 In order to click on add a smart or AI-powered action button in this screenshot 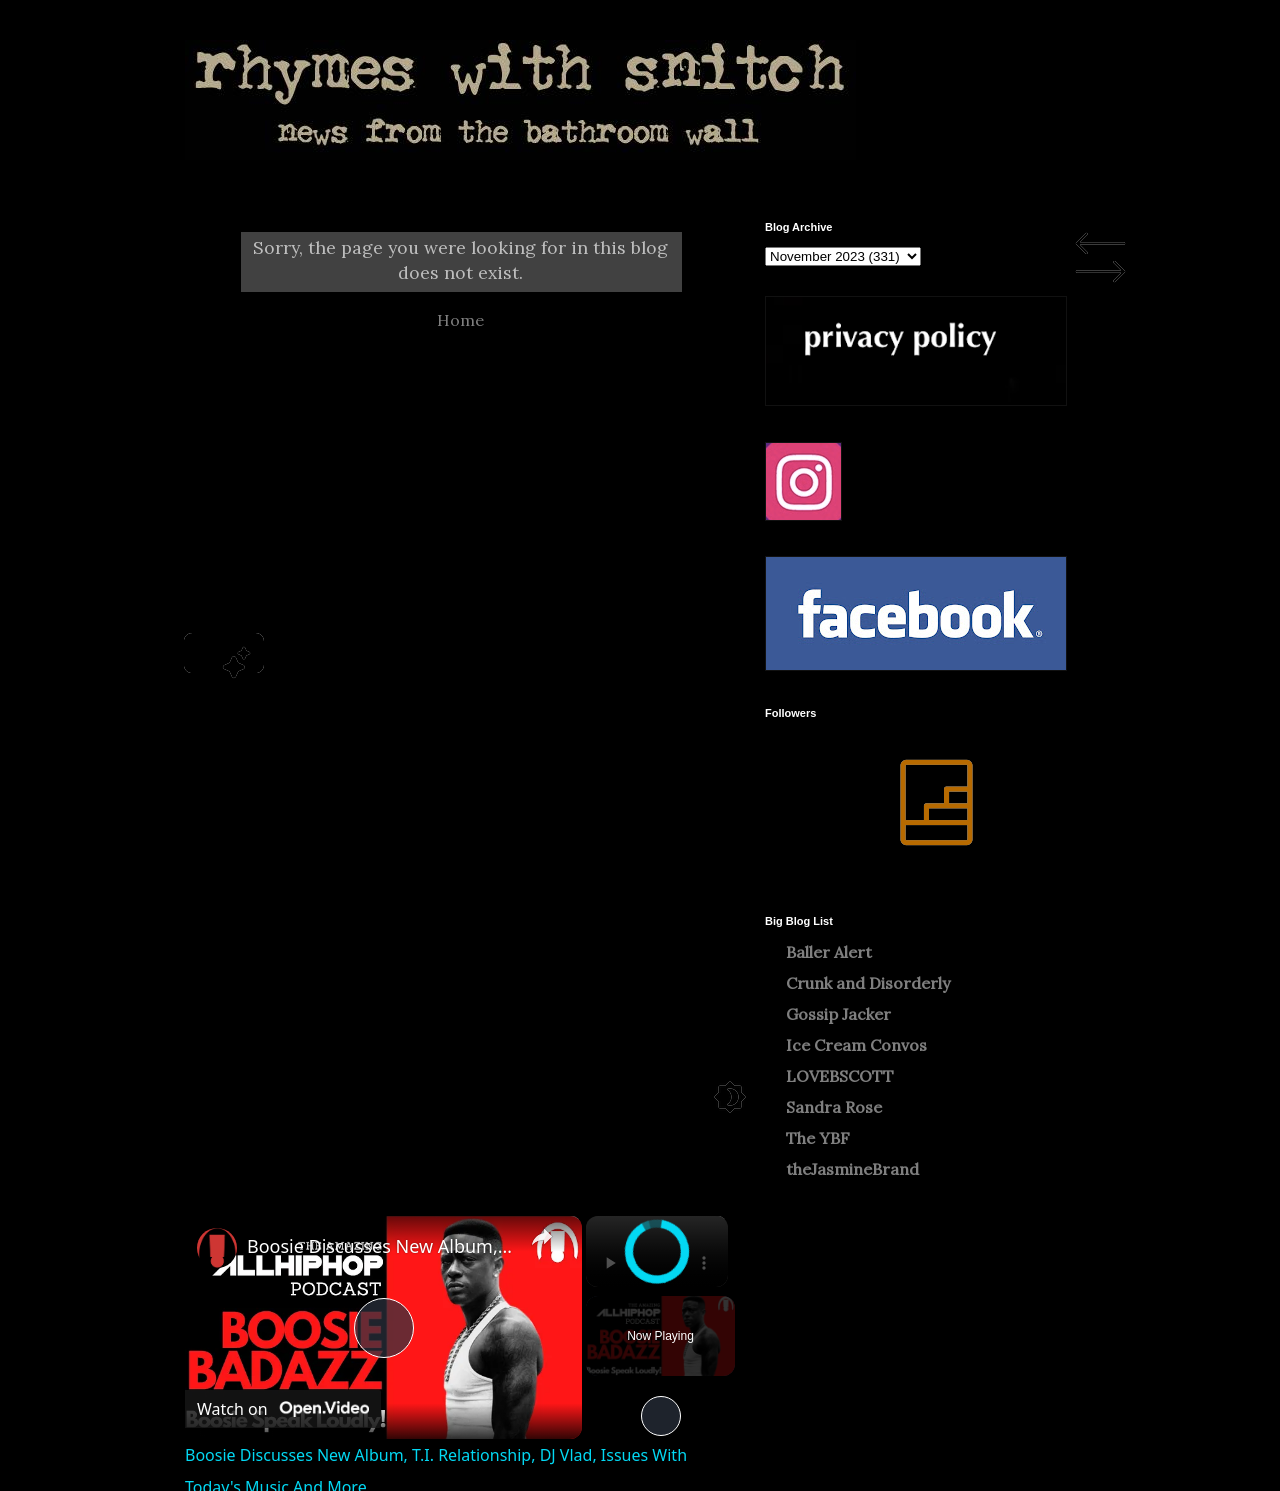, I will do `click(224, 653)`.